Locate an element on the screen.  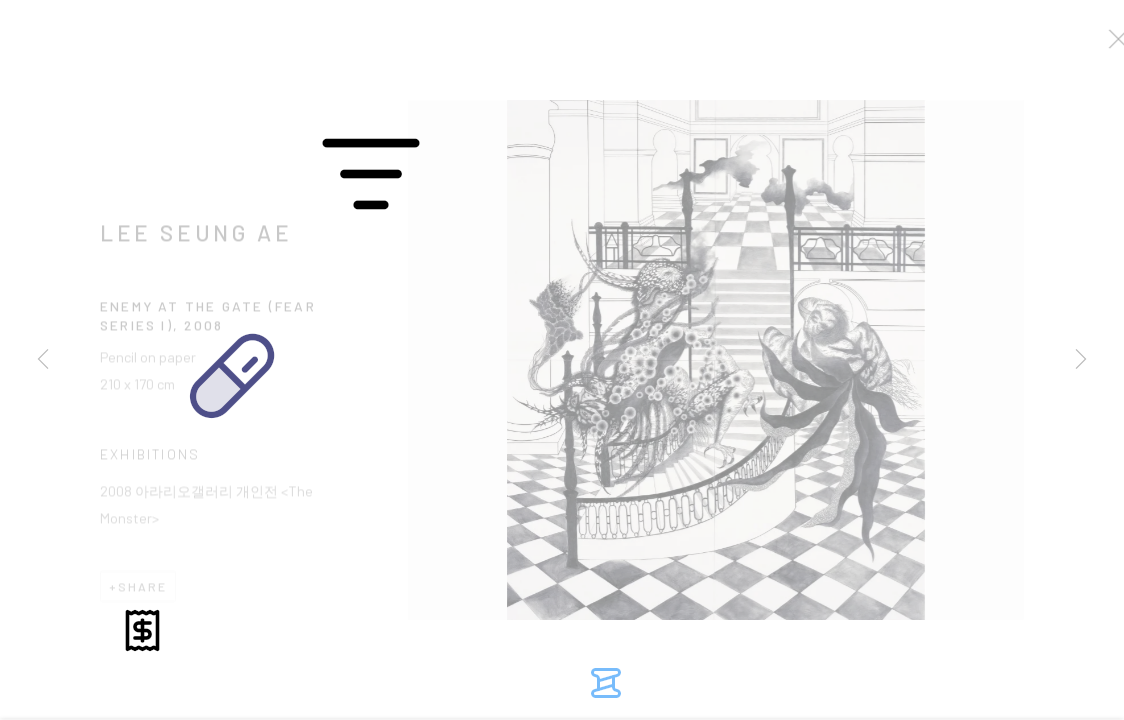
thread or sewing-related tools is located at coordinates (606, 683).